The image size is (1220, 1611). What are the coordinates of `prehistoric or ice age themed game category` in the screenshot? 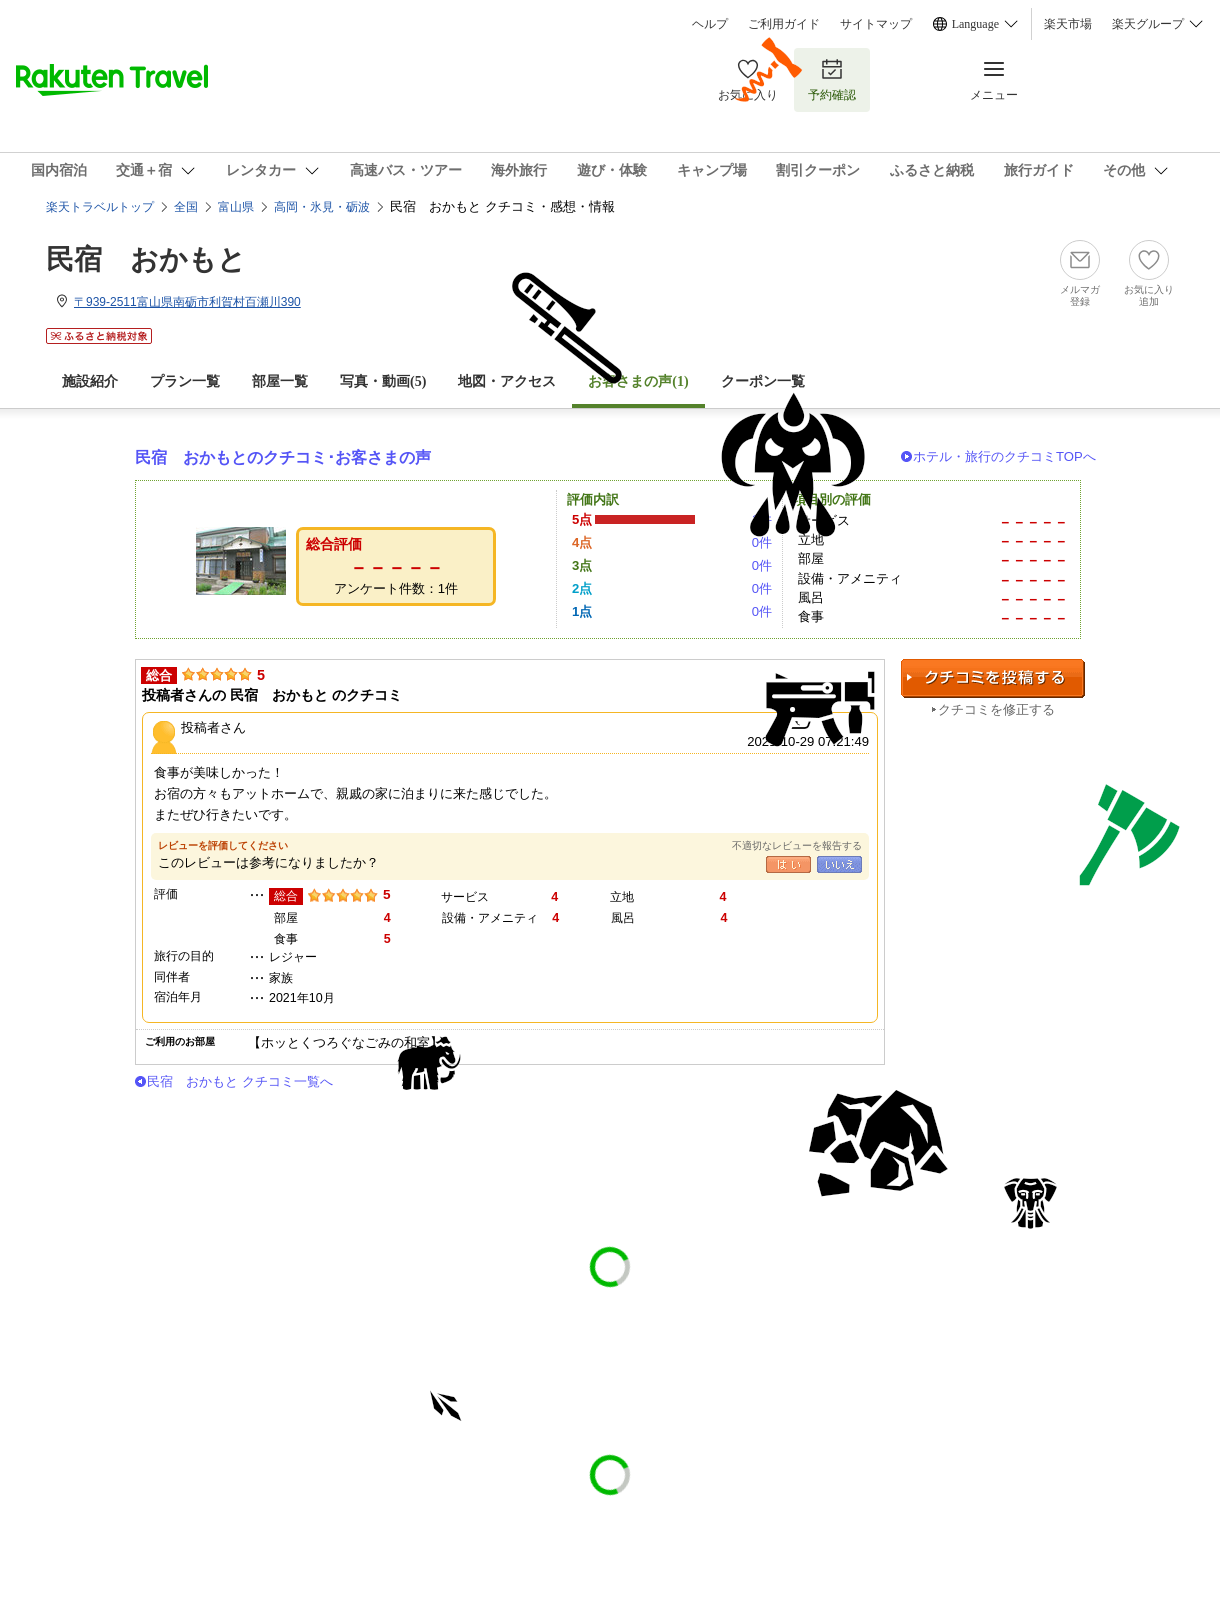 It's located at (429, 1063).